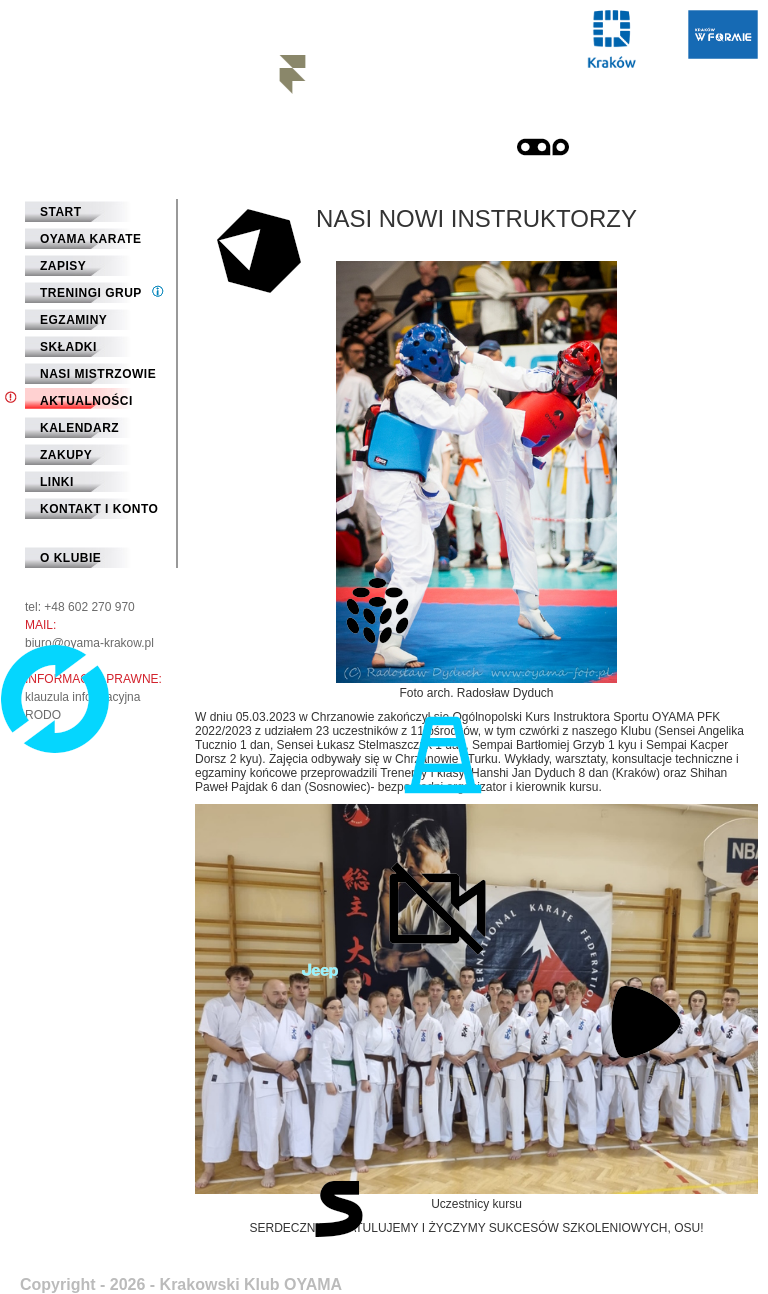 Image resolution: width=768 pixels, height=1294 pixels. What do you see at coordinates (437, 908) in the screenshot?
I see `turn off camera during a video call` at bounding box center [437, 908].